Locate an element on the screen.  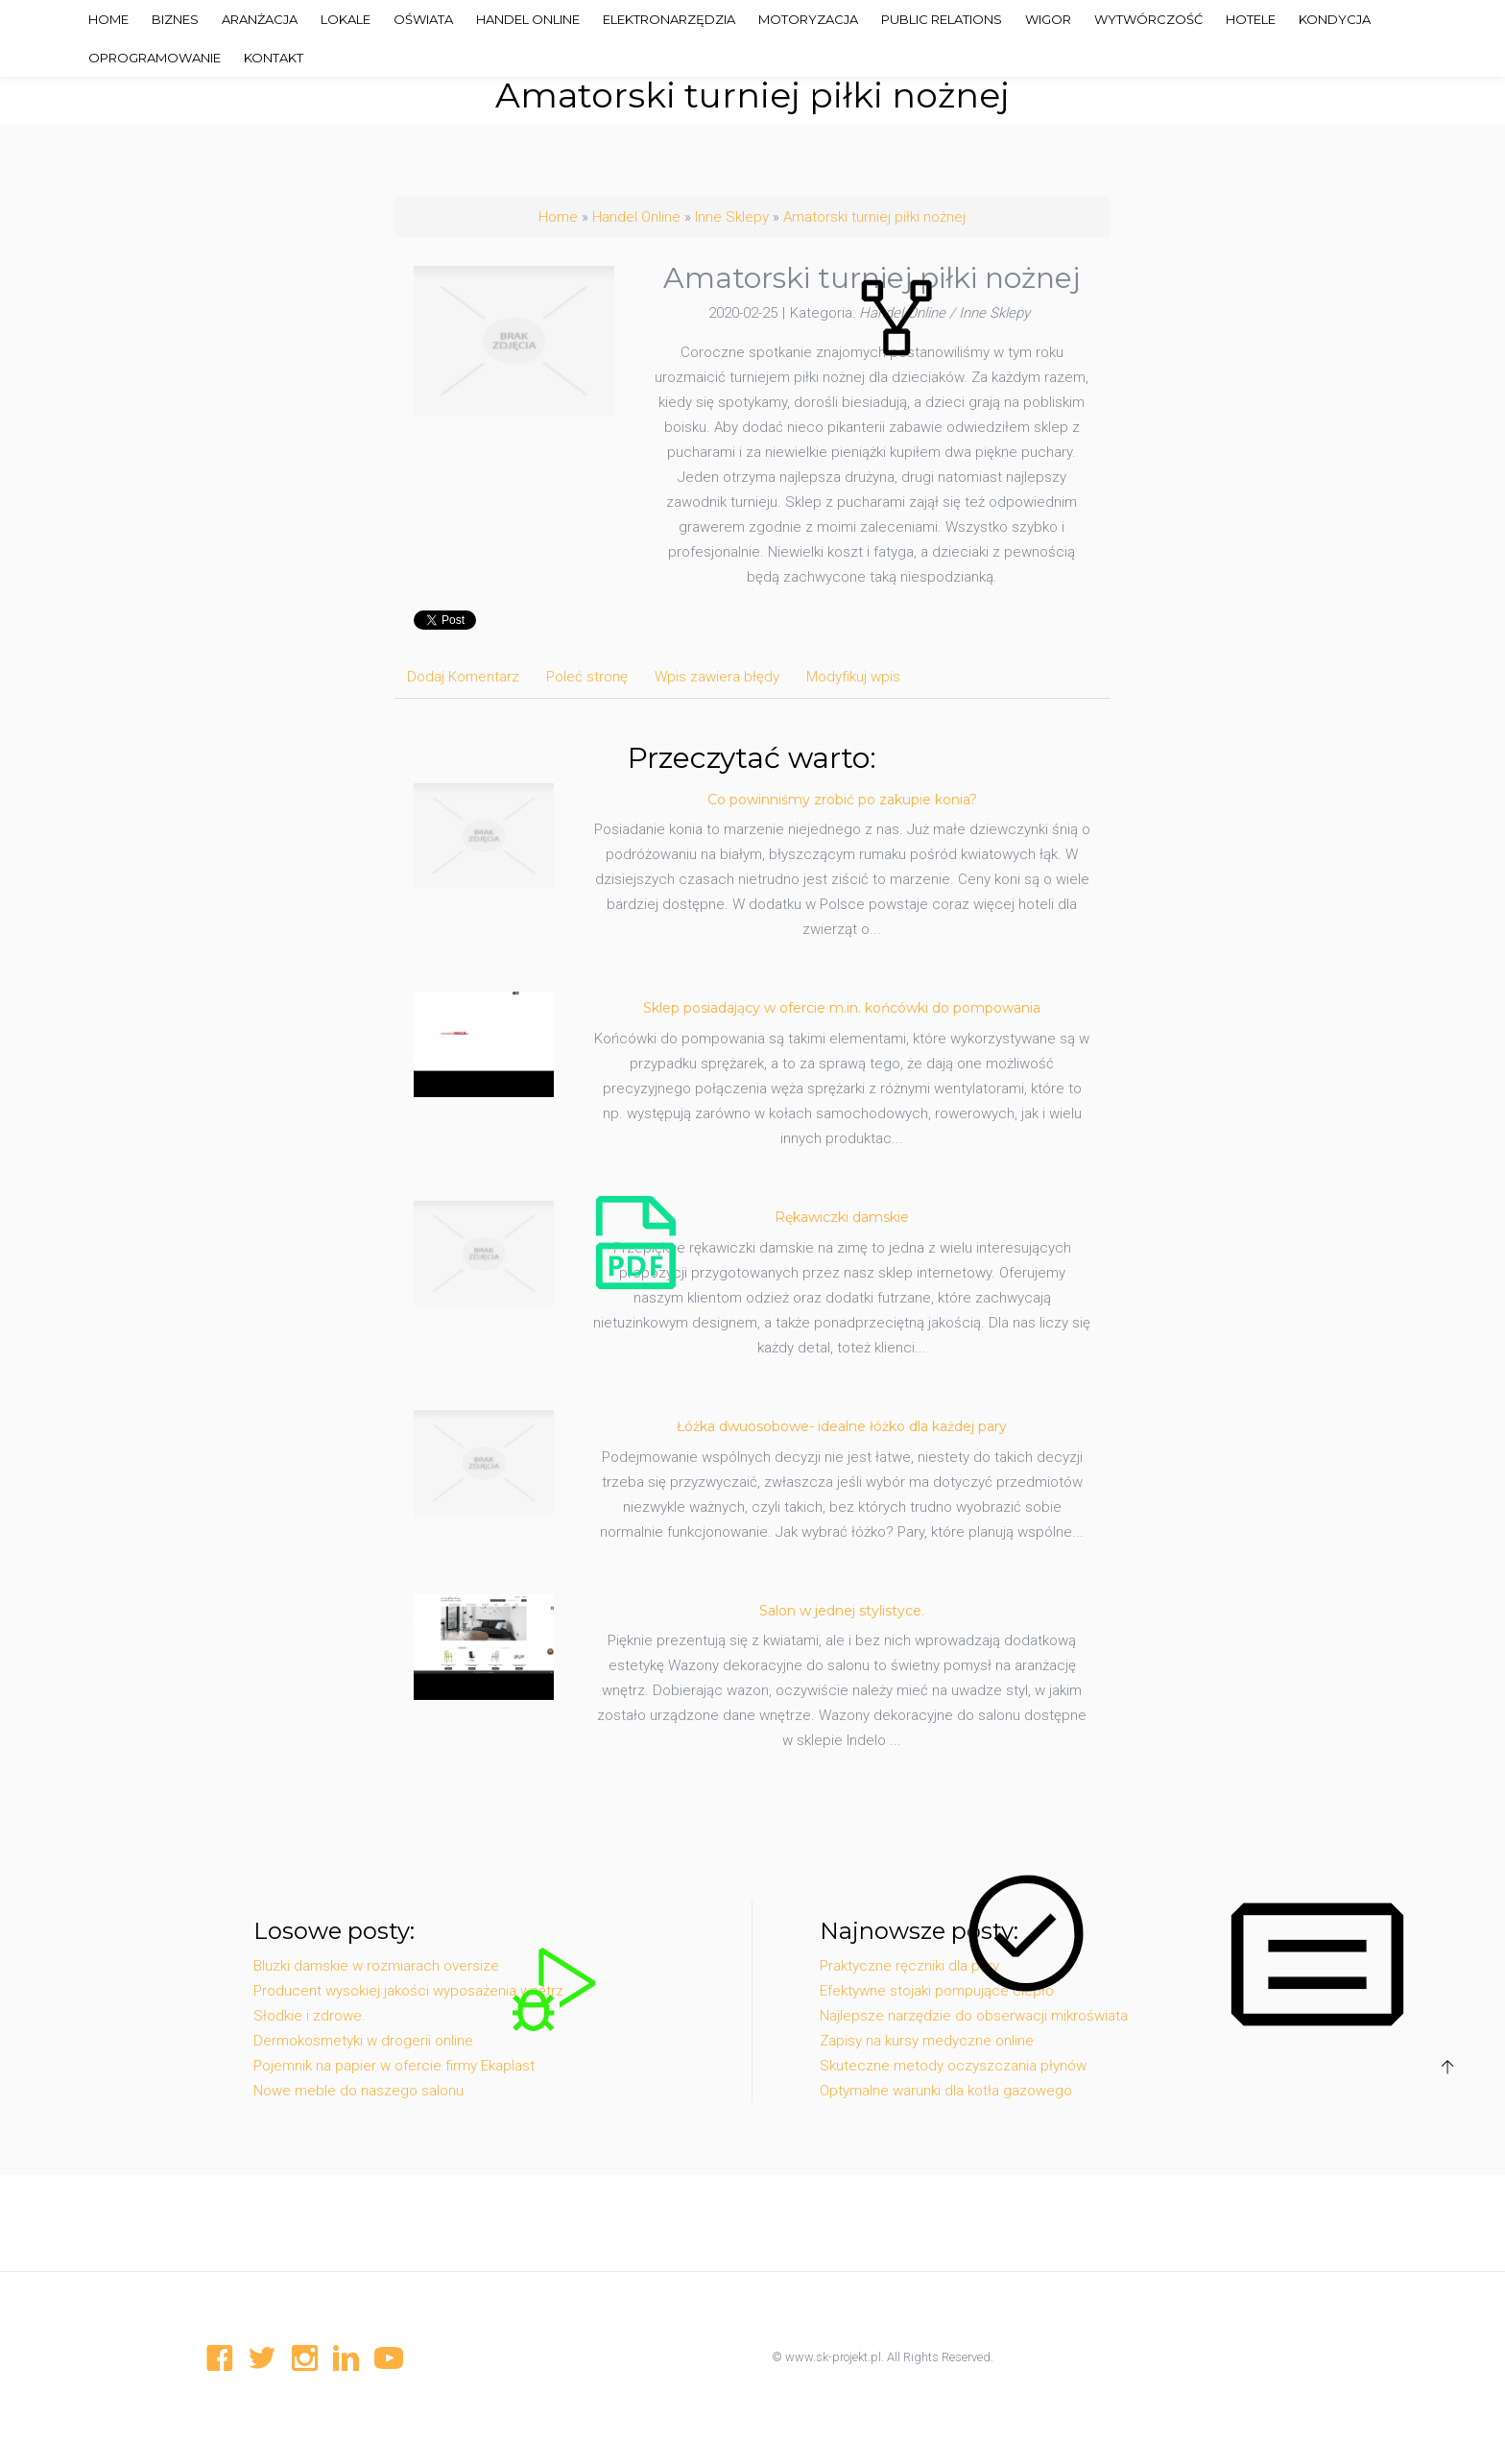
view parent classes or supertypes in code hierarchy is located at coordinates (899, 318).